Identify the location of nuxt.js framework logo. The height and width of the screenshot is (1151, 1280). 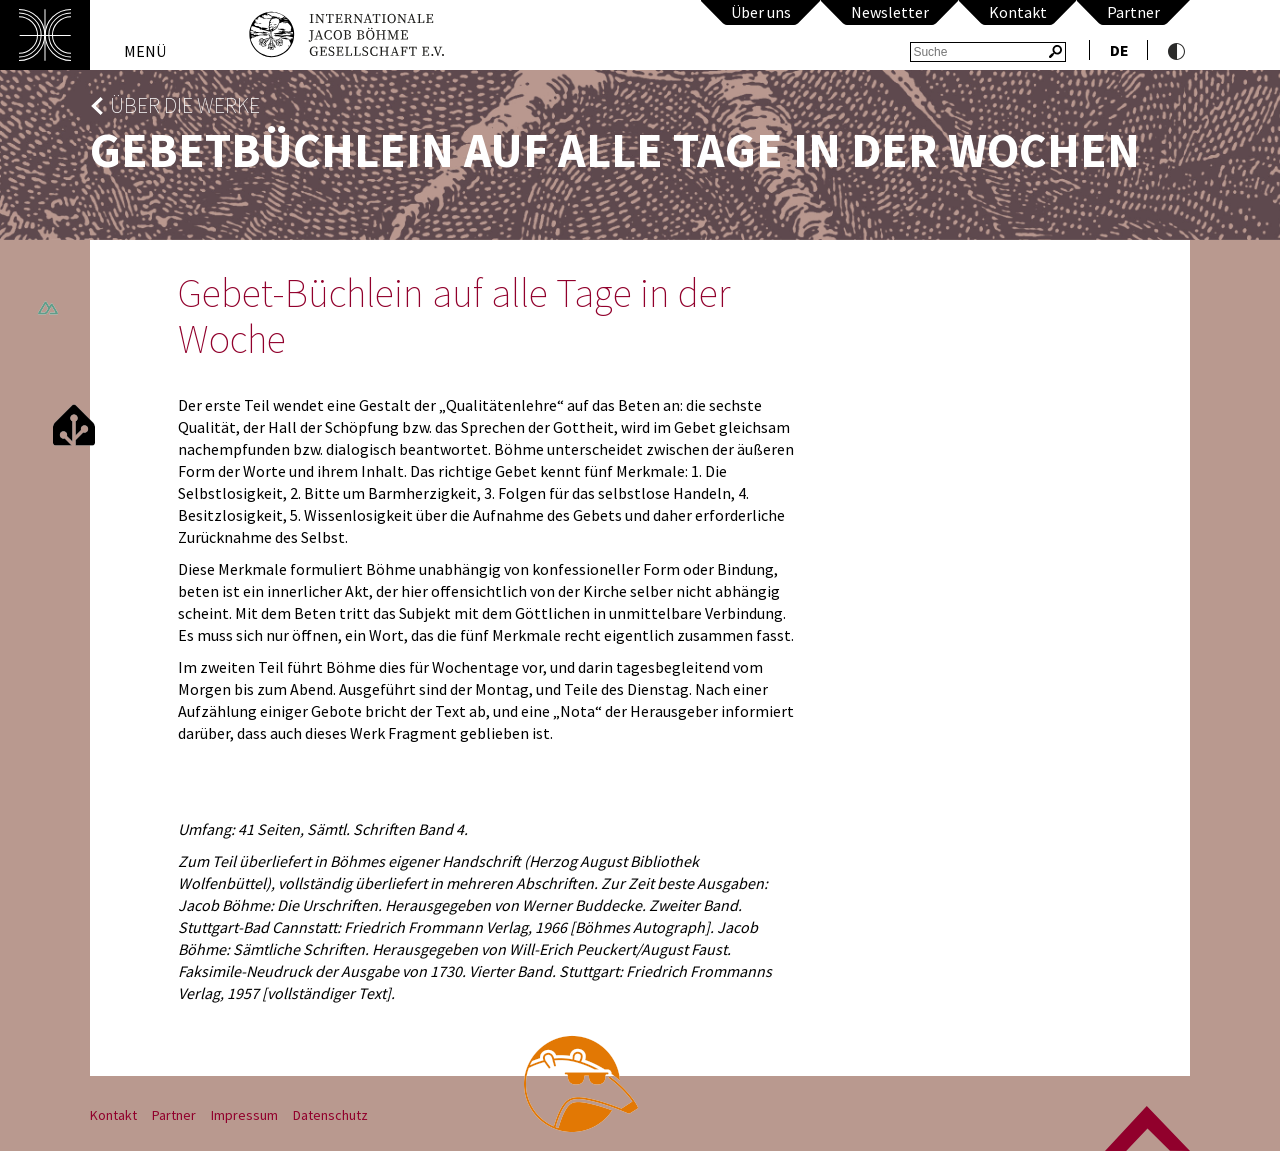
(48, 308).